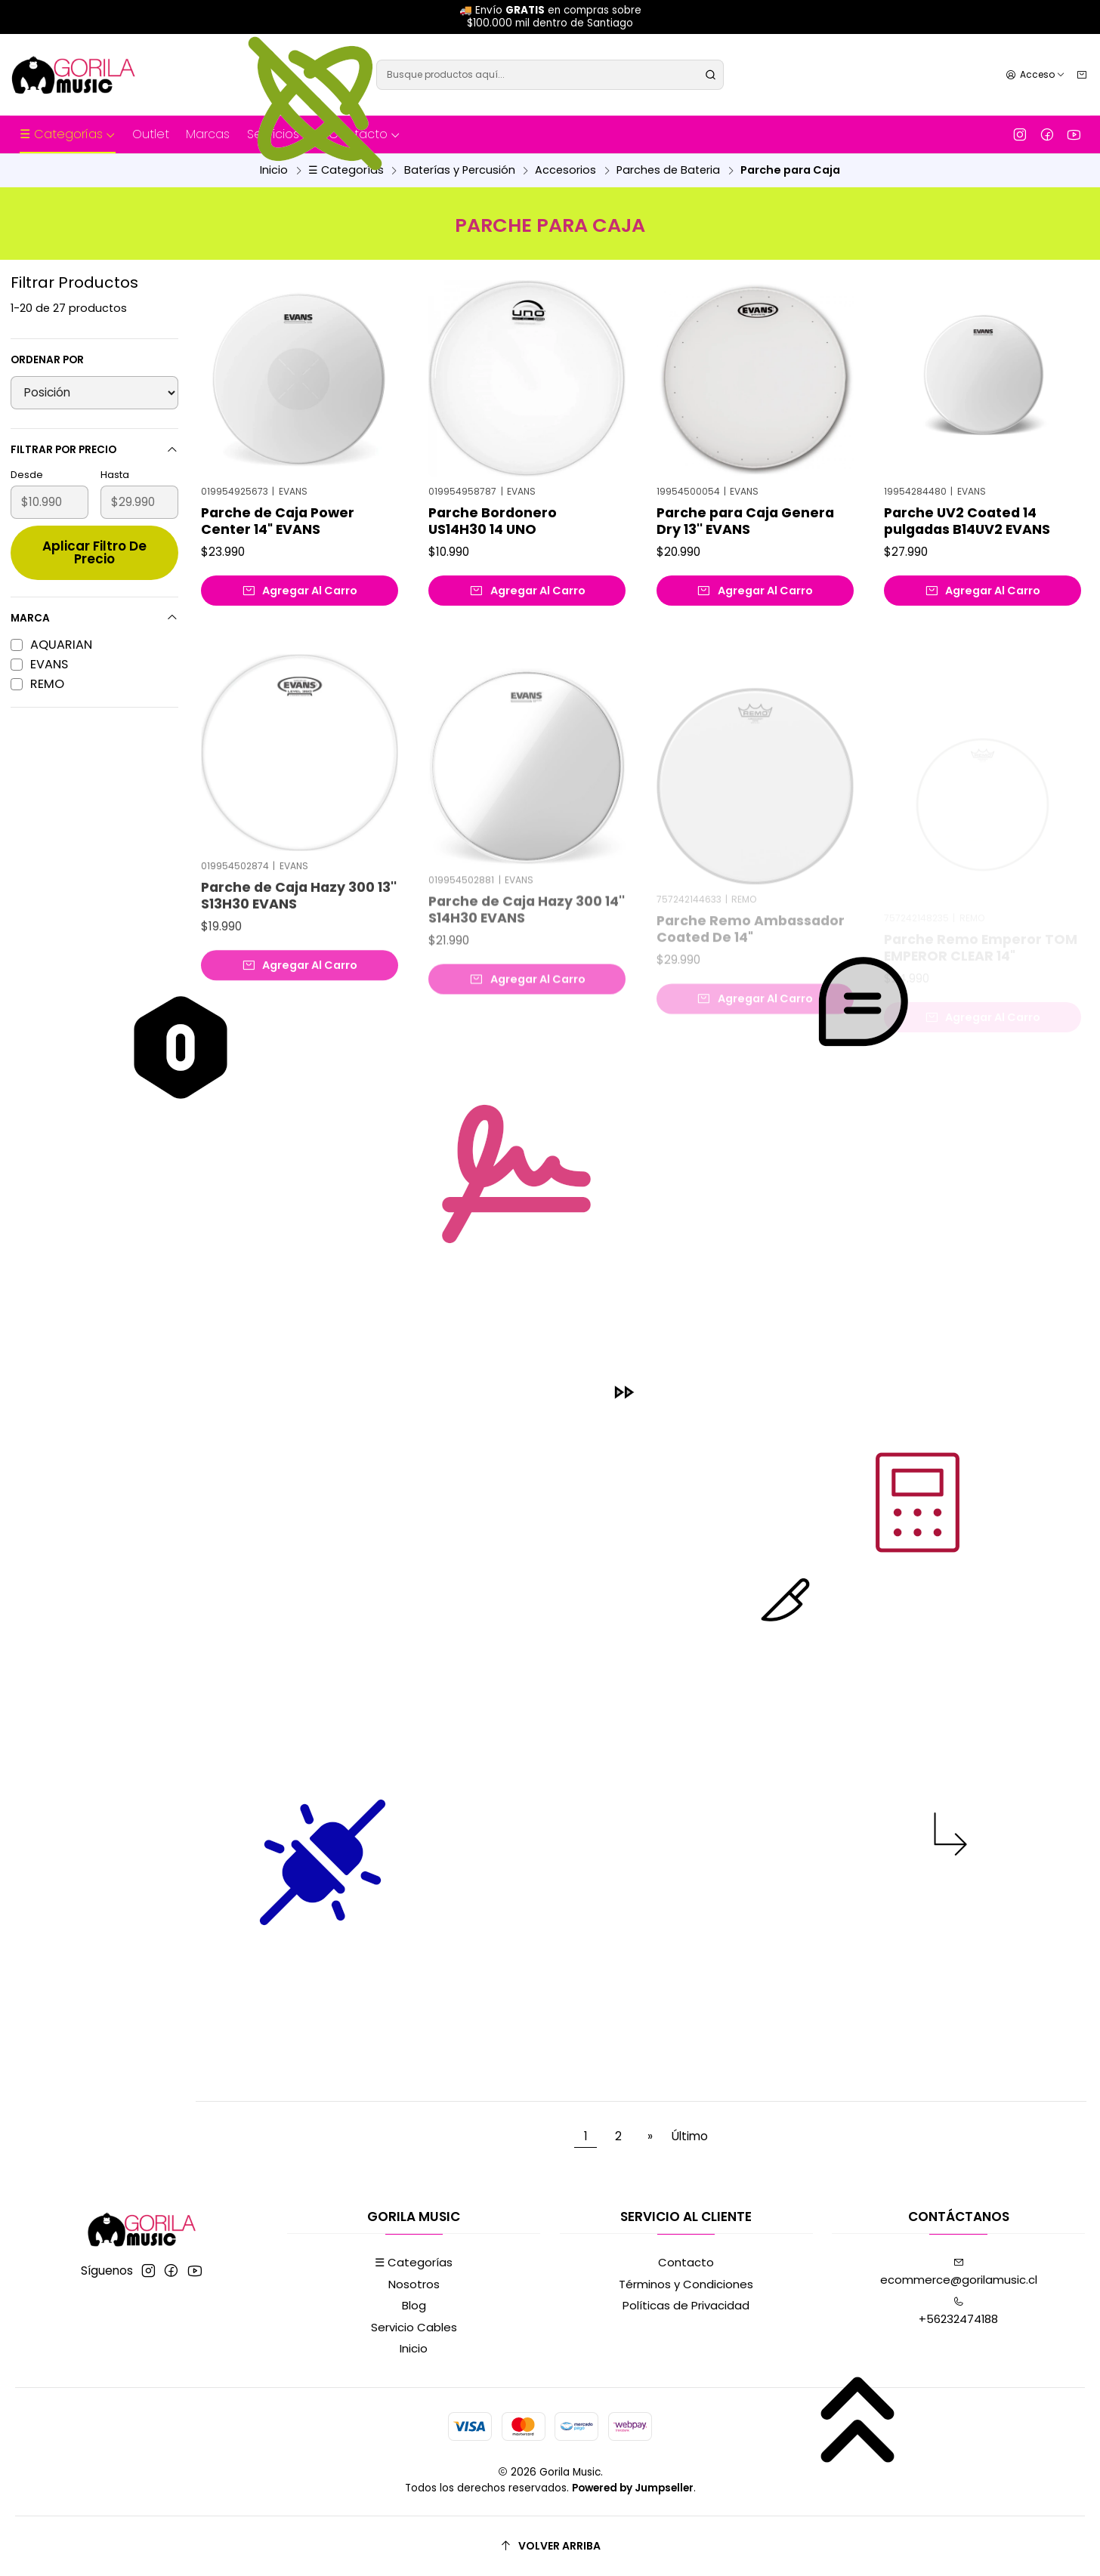 Image resolution: width=1100 pixels, height=2576 pixels. What do you see at coordinates (623, 1392) in the screenshot?
I see `skip forward in media playback` at bounding box center [623, 1392].